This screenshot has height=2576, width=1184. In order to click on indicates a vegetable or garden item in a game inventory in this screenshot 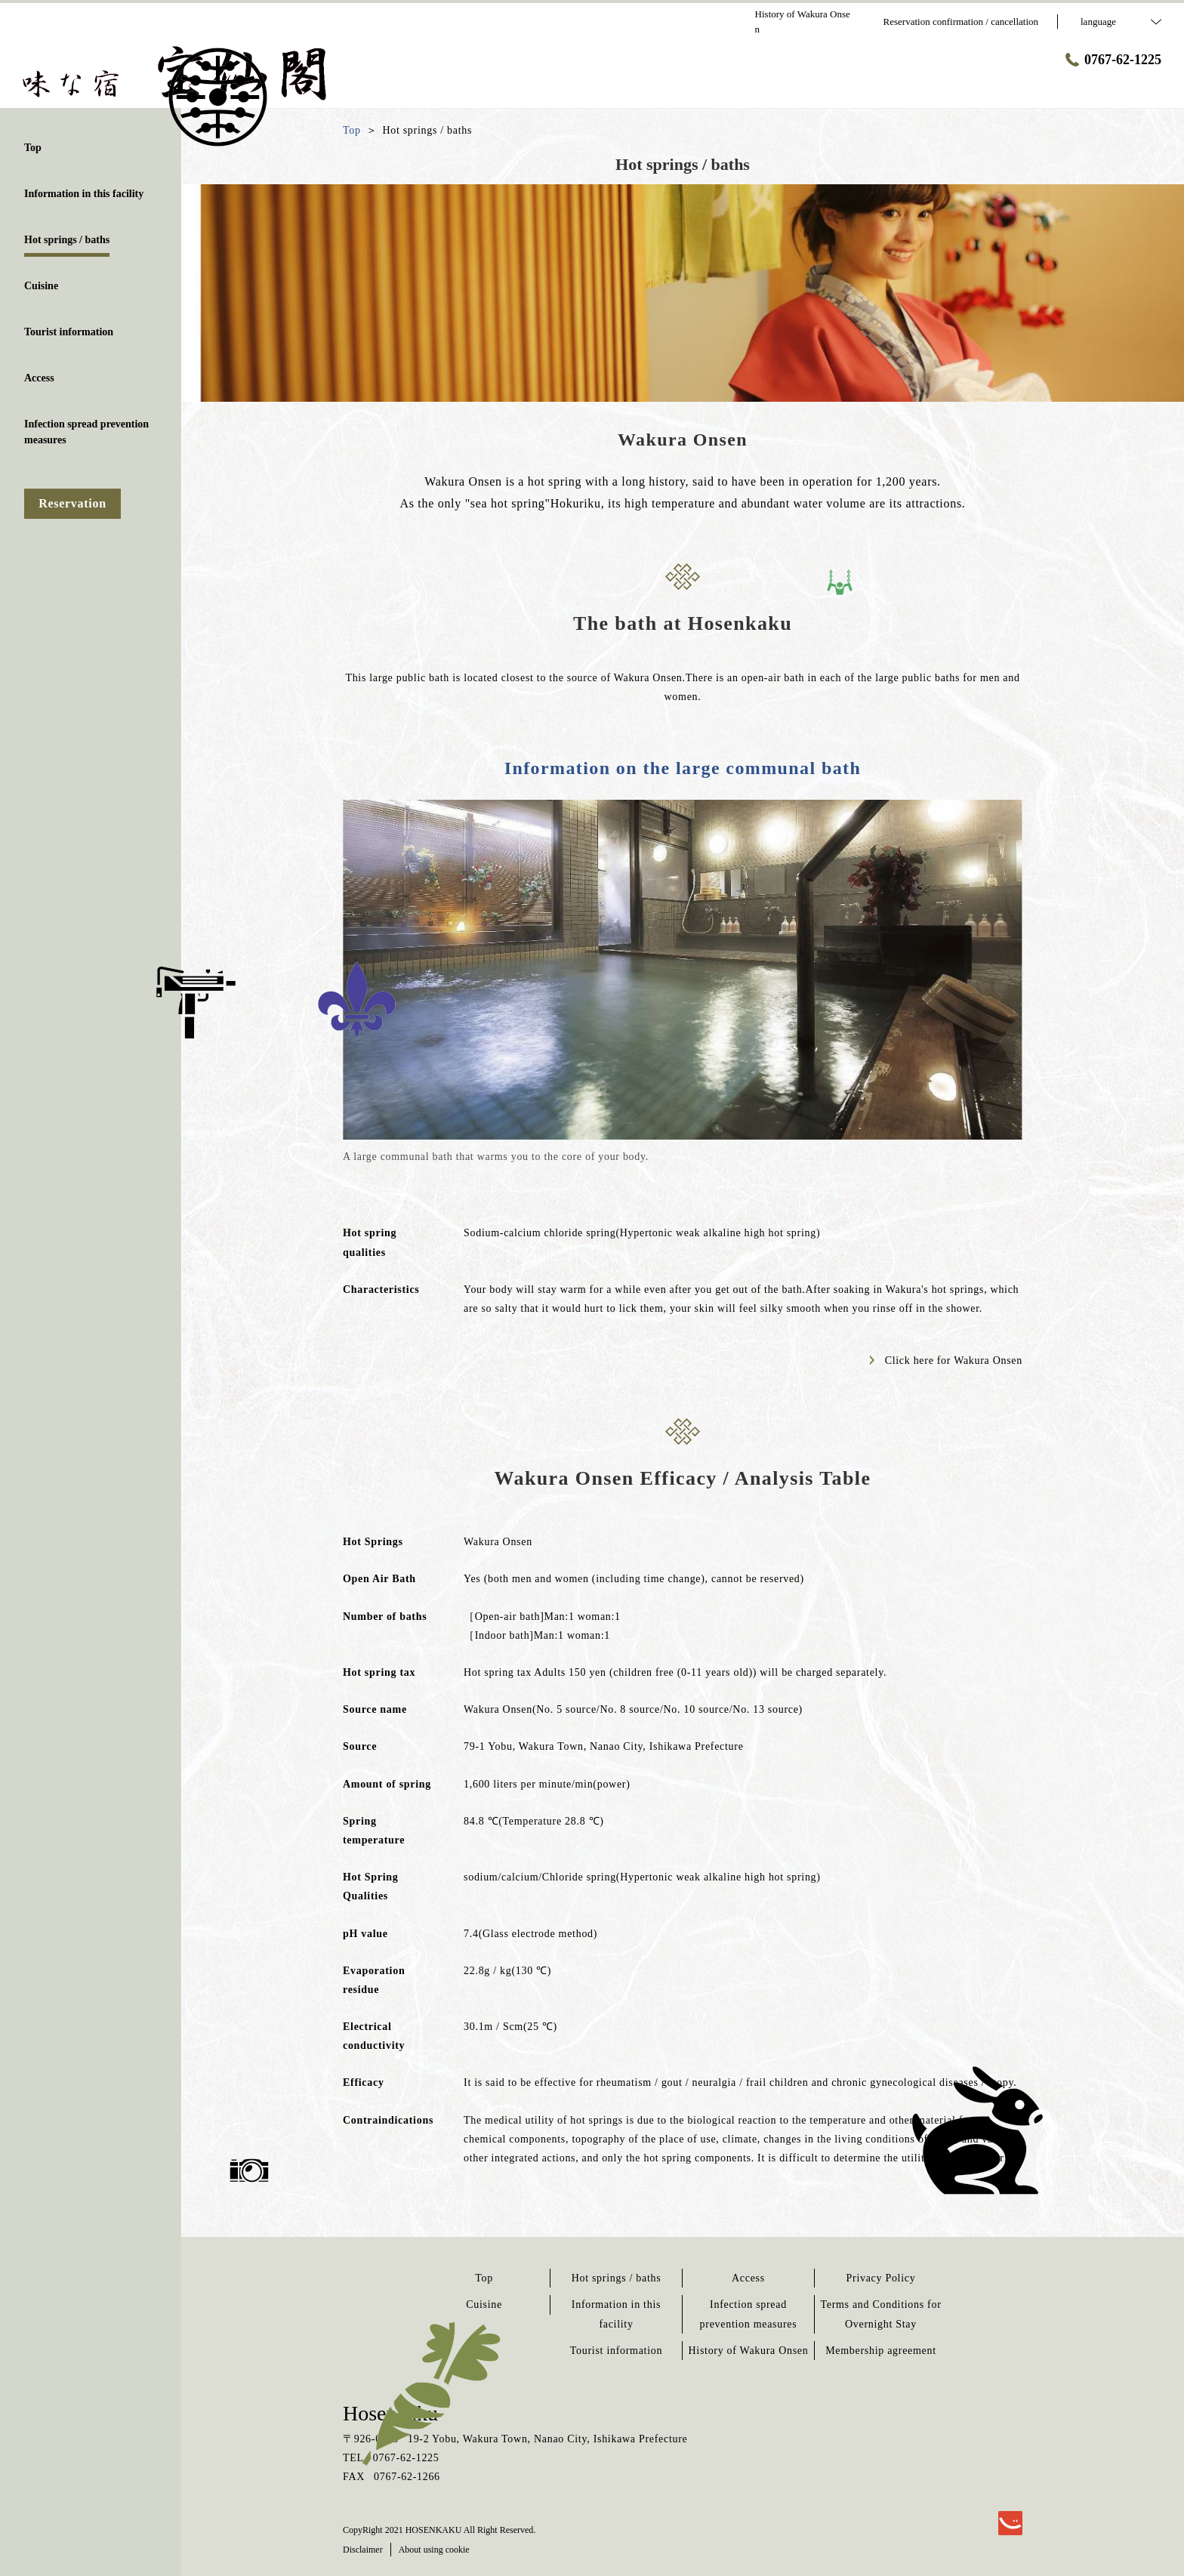, I will do `click(431, 2394)`.